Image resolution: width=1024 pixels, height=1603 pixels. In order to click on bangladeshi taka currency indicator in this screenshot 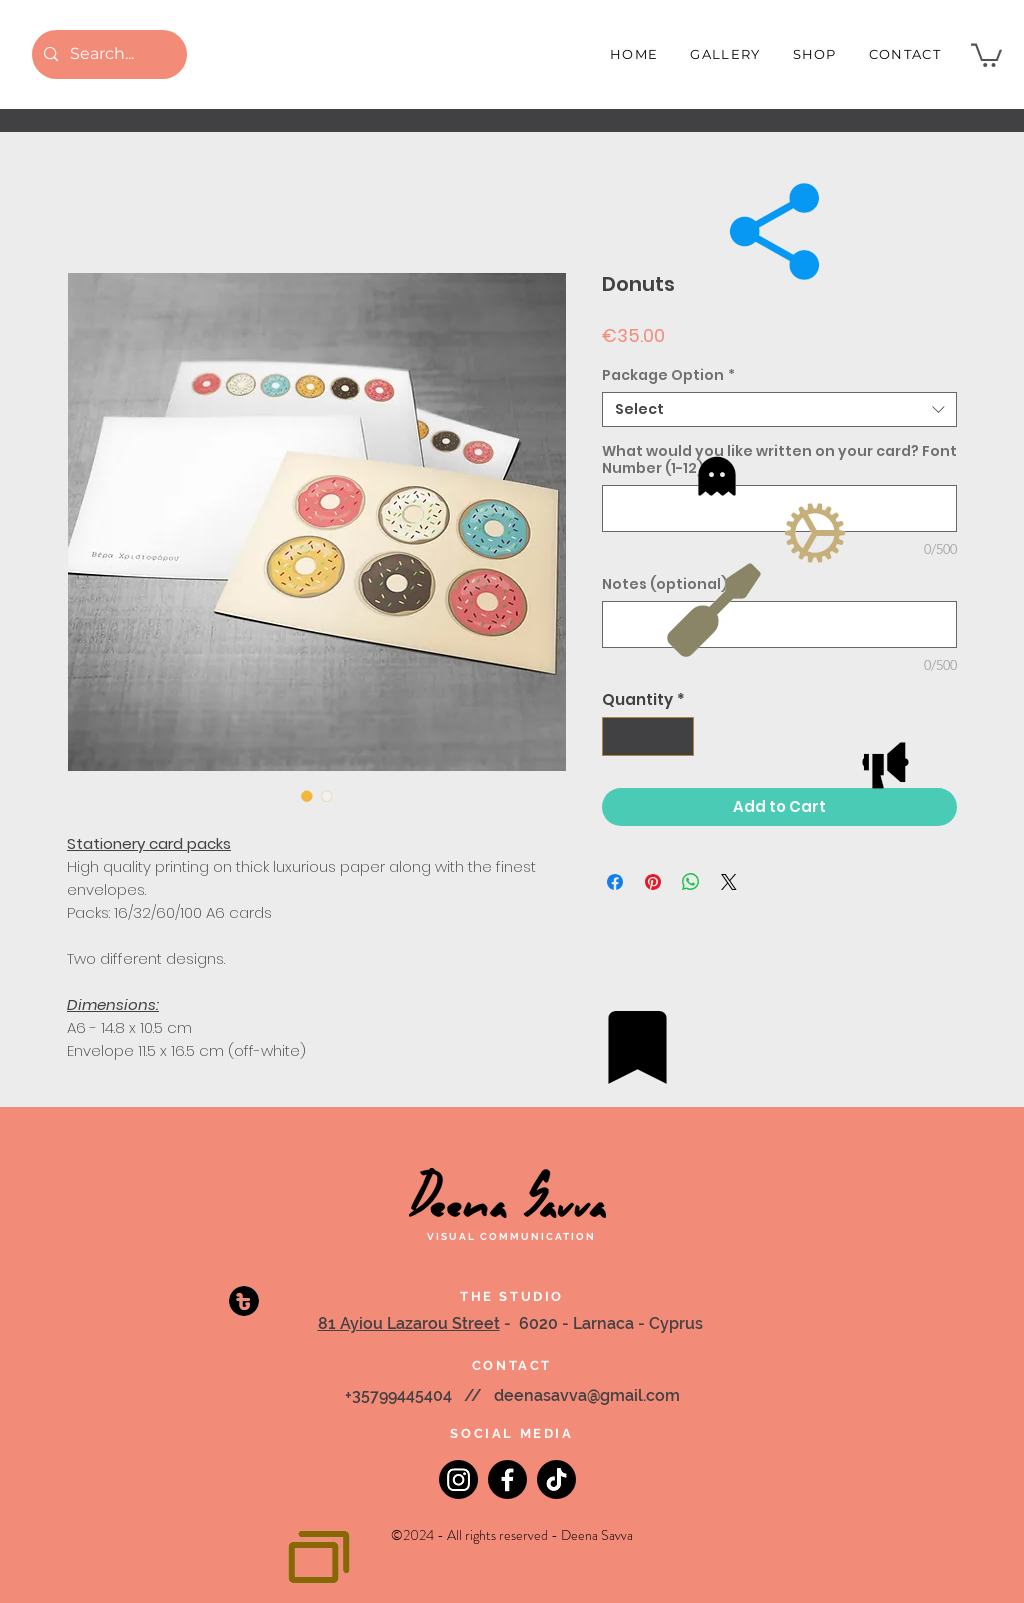, I will do `click(244, 1301)`.